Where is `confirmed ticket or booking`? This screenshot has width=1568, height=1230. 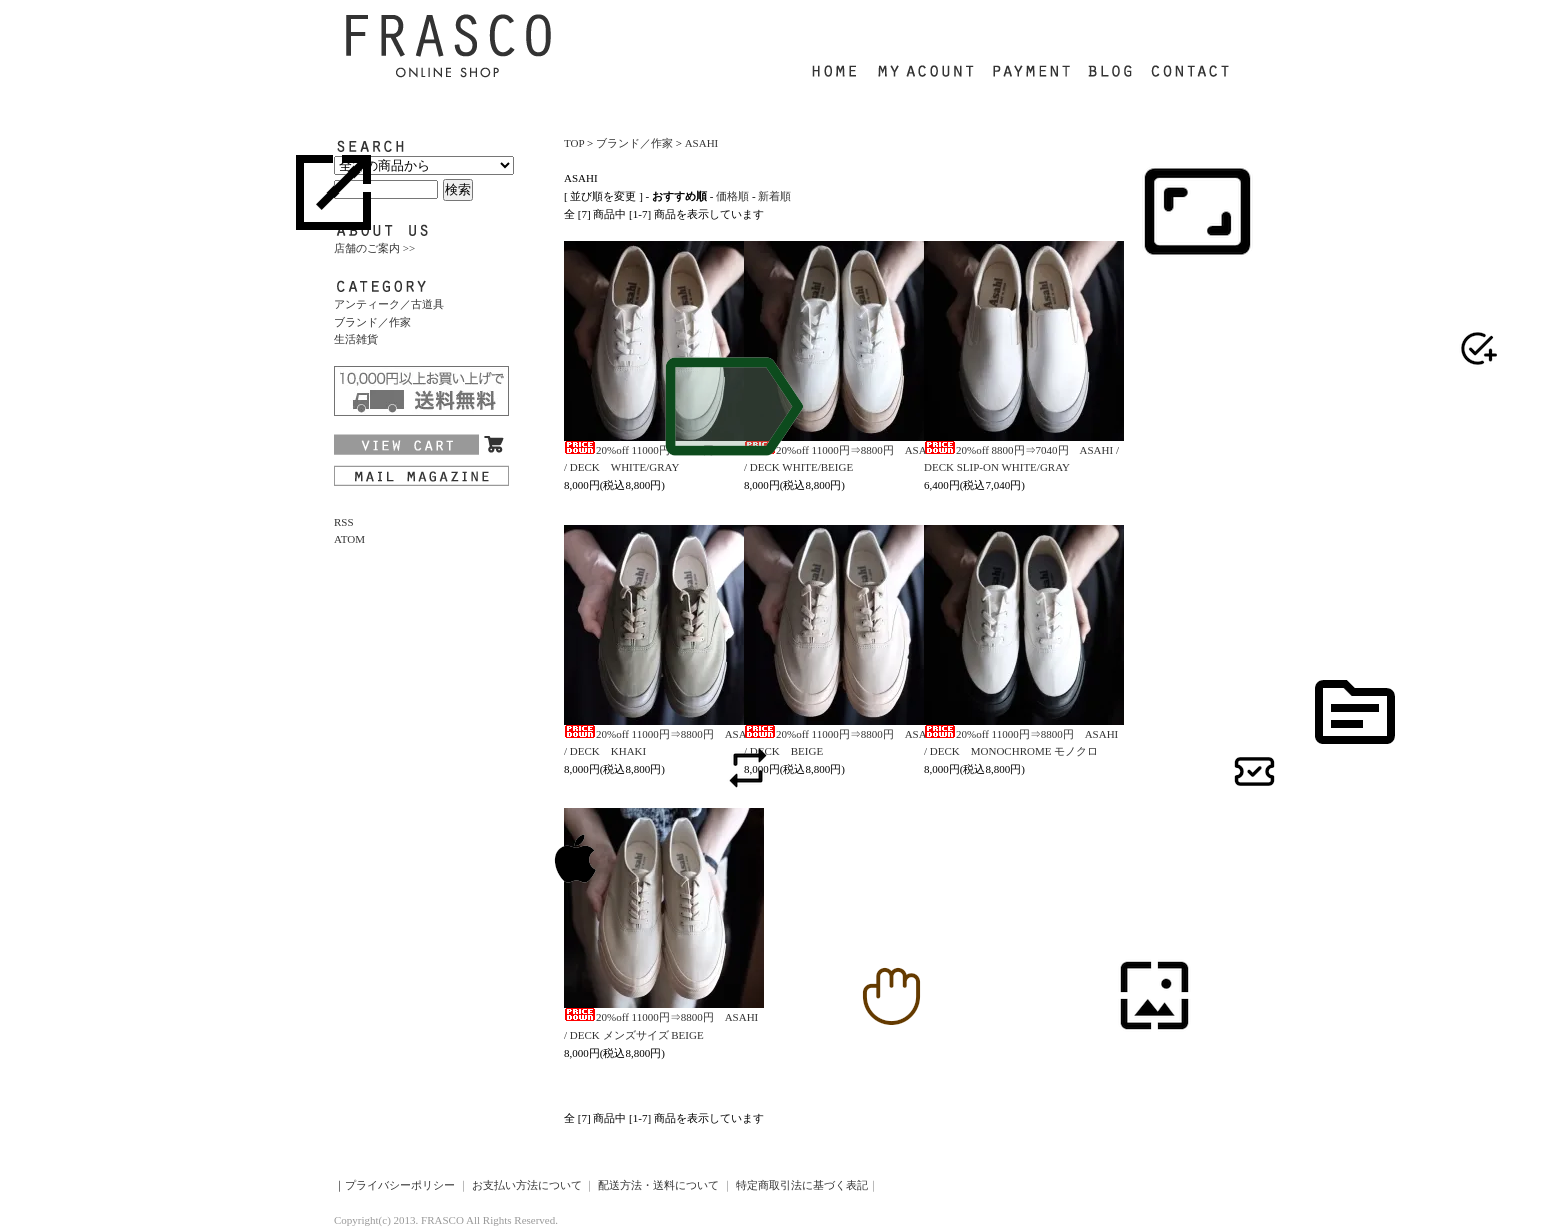 confirmed ticket or booking is located at coordinates (1254, 771).